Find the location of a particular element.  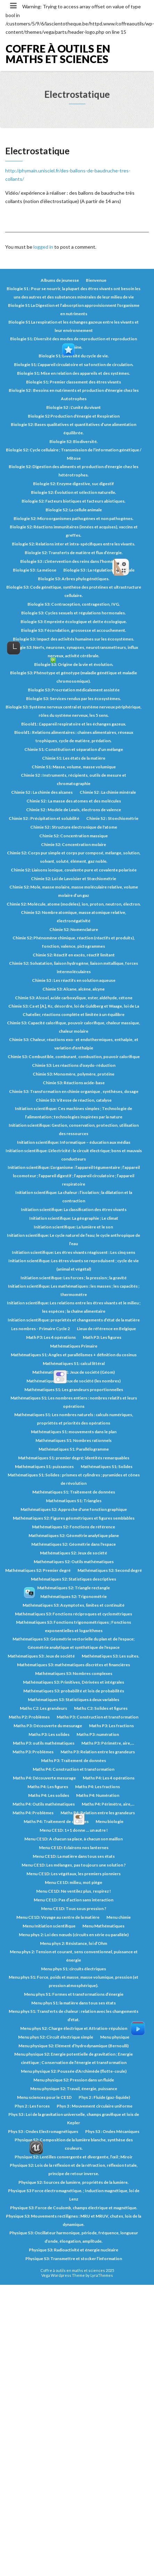

open date and time settings is located at coordinates (14, 648).